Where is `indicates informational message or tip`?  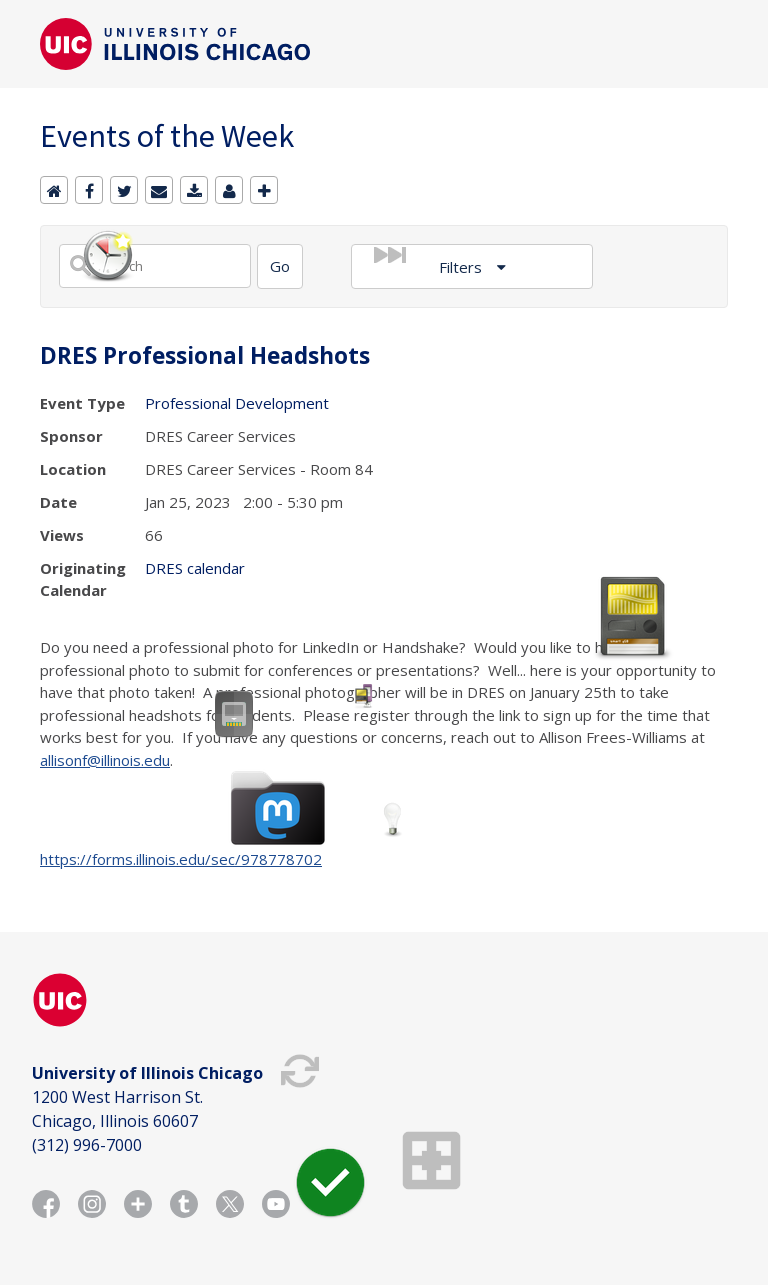
indicates informational message or tip is located at coordinates (393, 820).